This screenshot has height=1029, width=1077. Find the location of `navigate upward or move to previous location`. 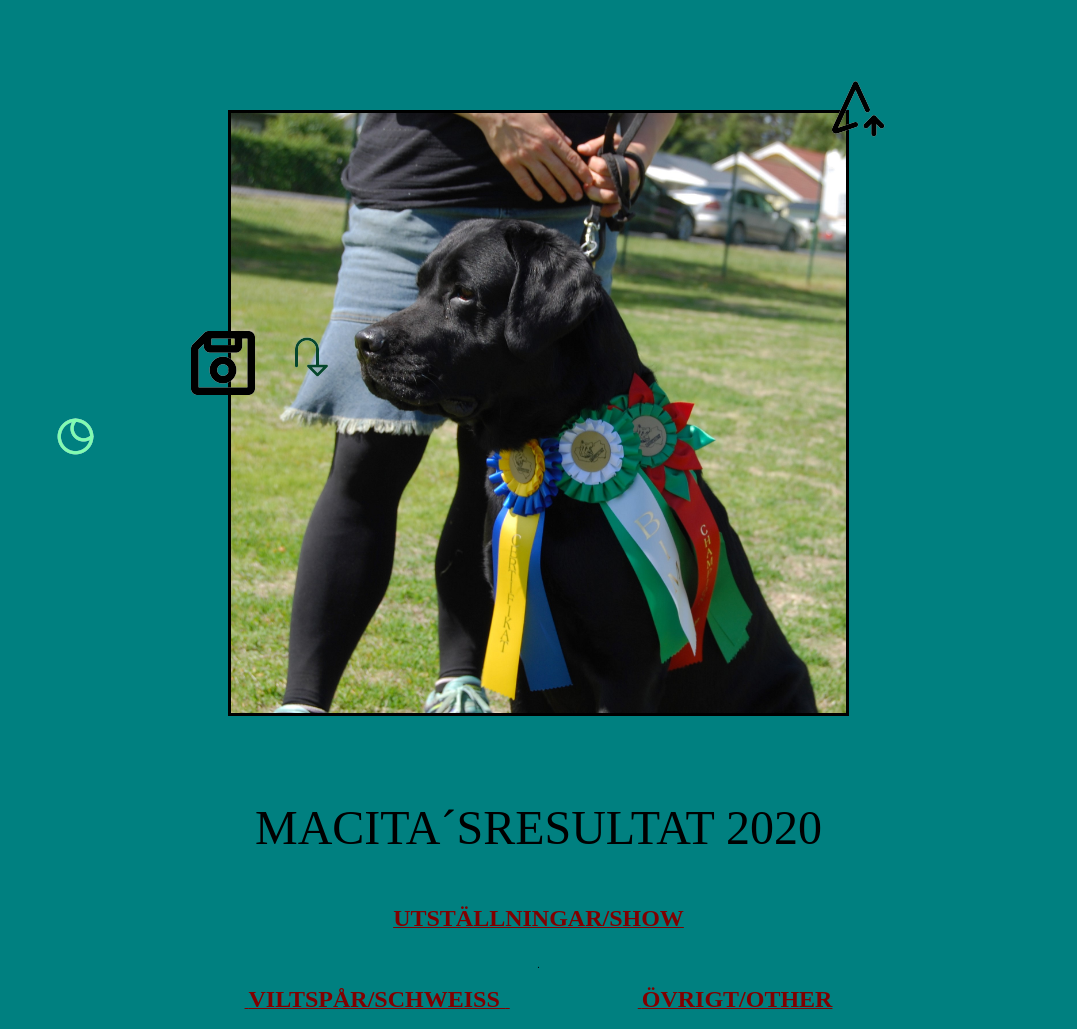

navigate upward or move to previous location is located at coordinates (855, 107).